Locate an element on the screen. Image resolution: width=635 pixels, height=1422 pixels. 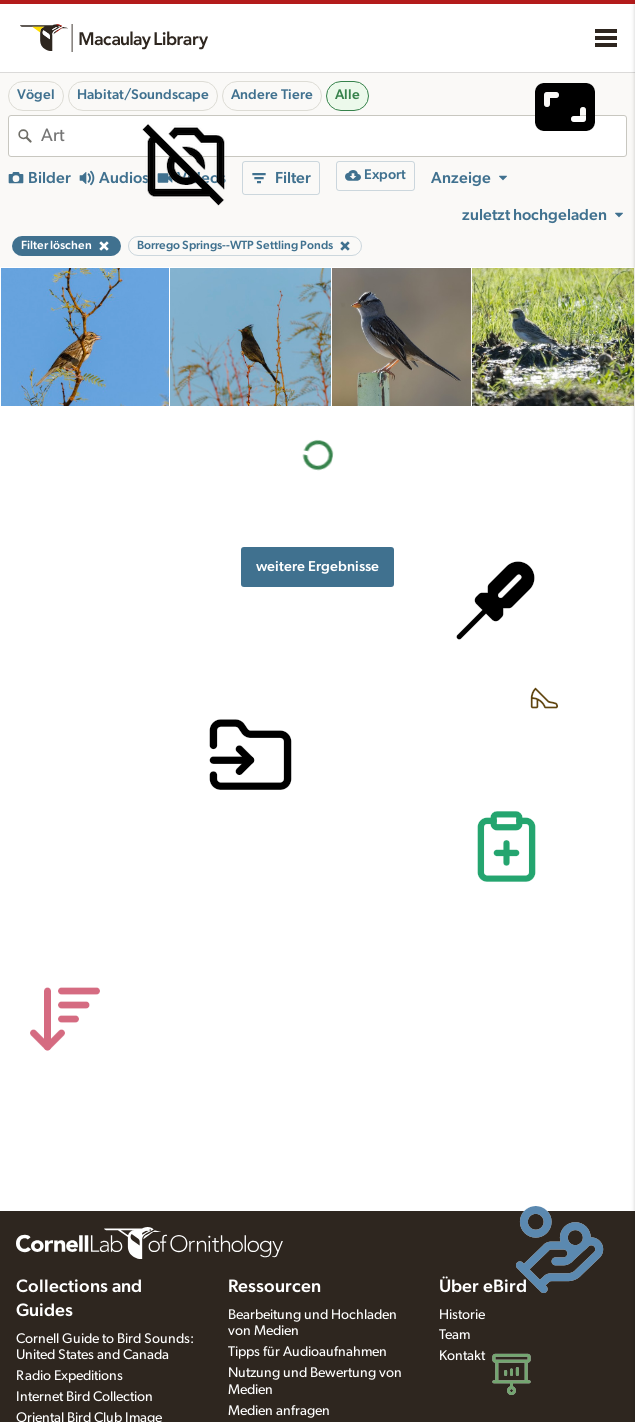
photography not allowed in this area is located at coordinates (186, 162).